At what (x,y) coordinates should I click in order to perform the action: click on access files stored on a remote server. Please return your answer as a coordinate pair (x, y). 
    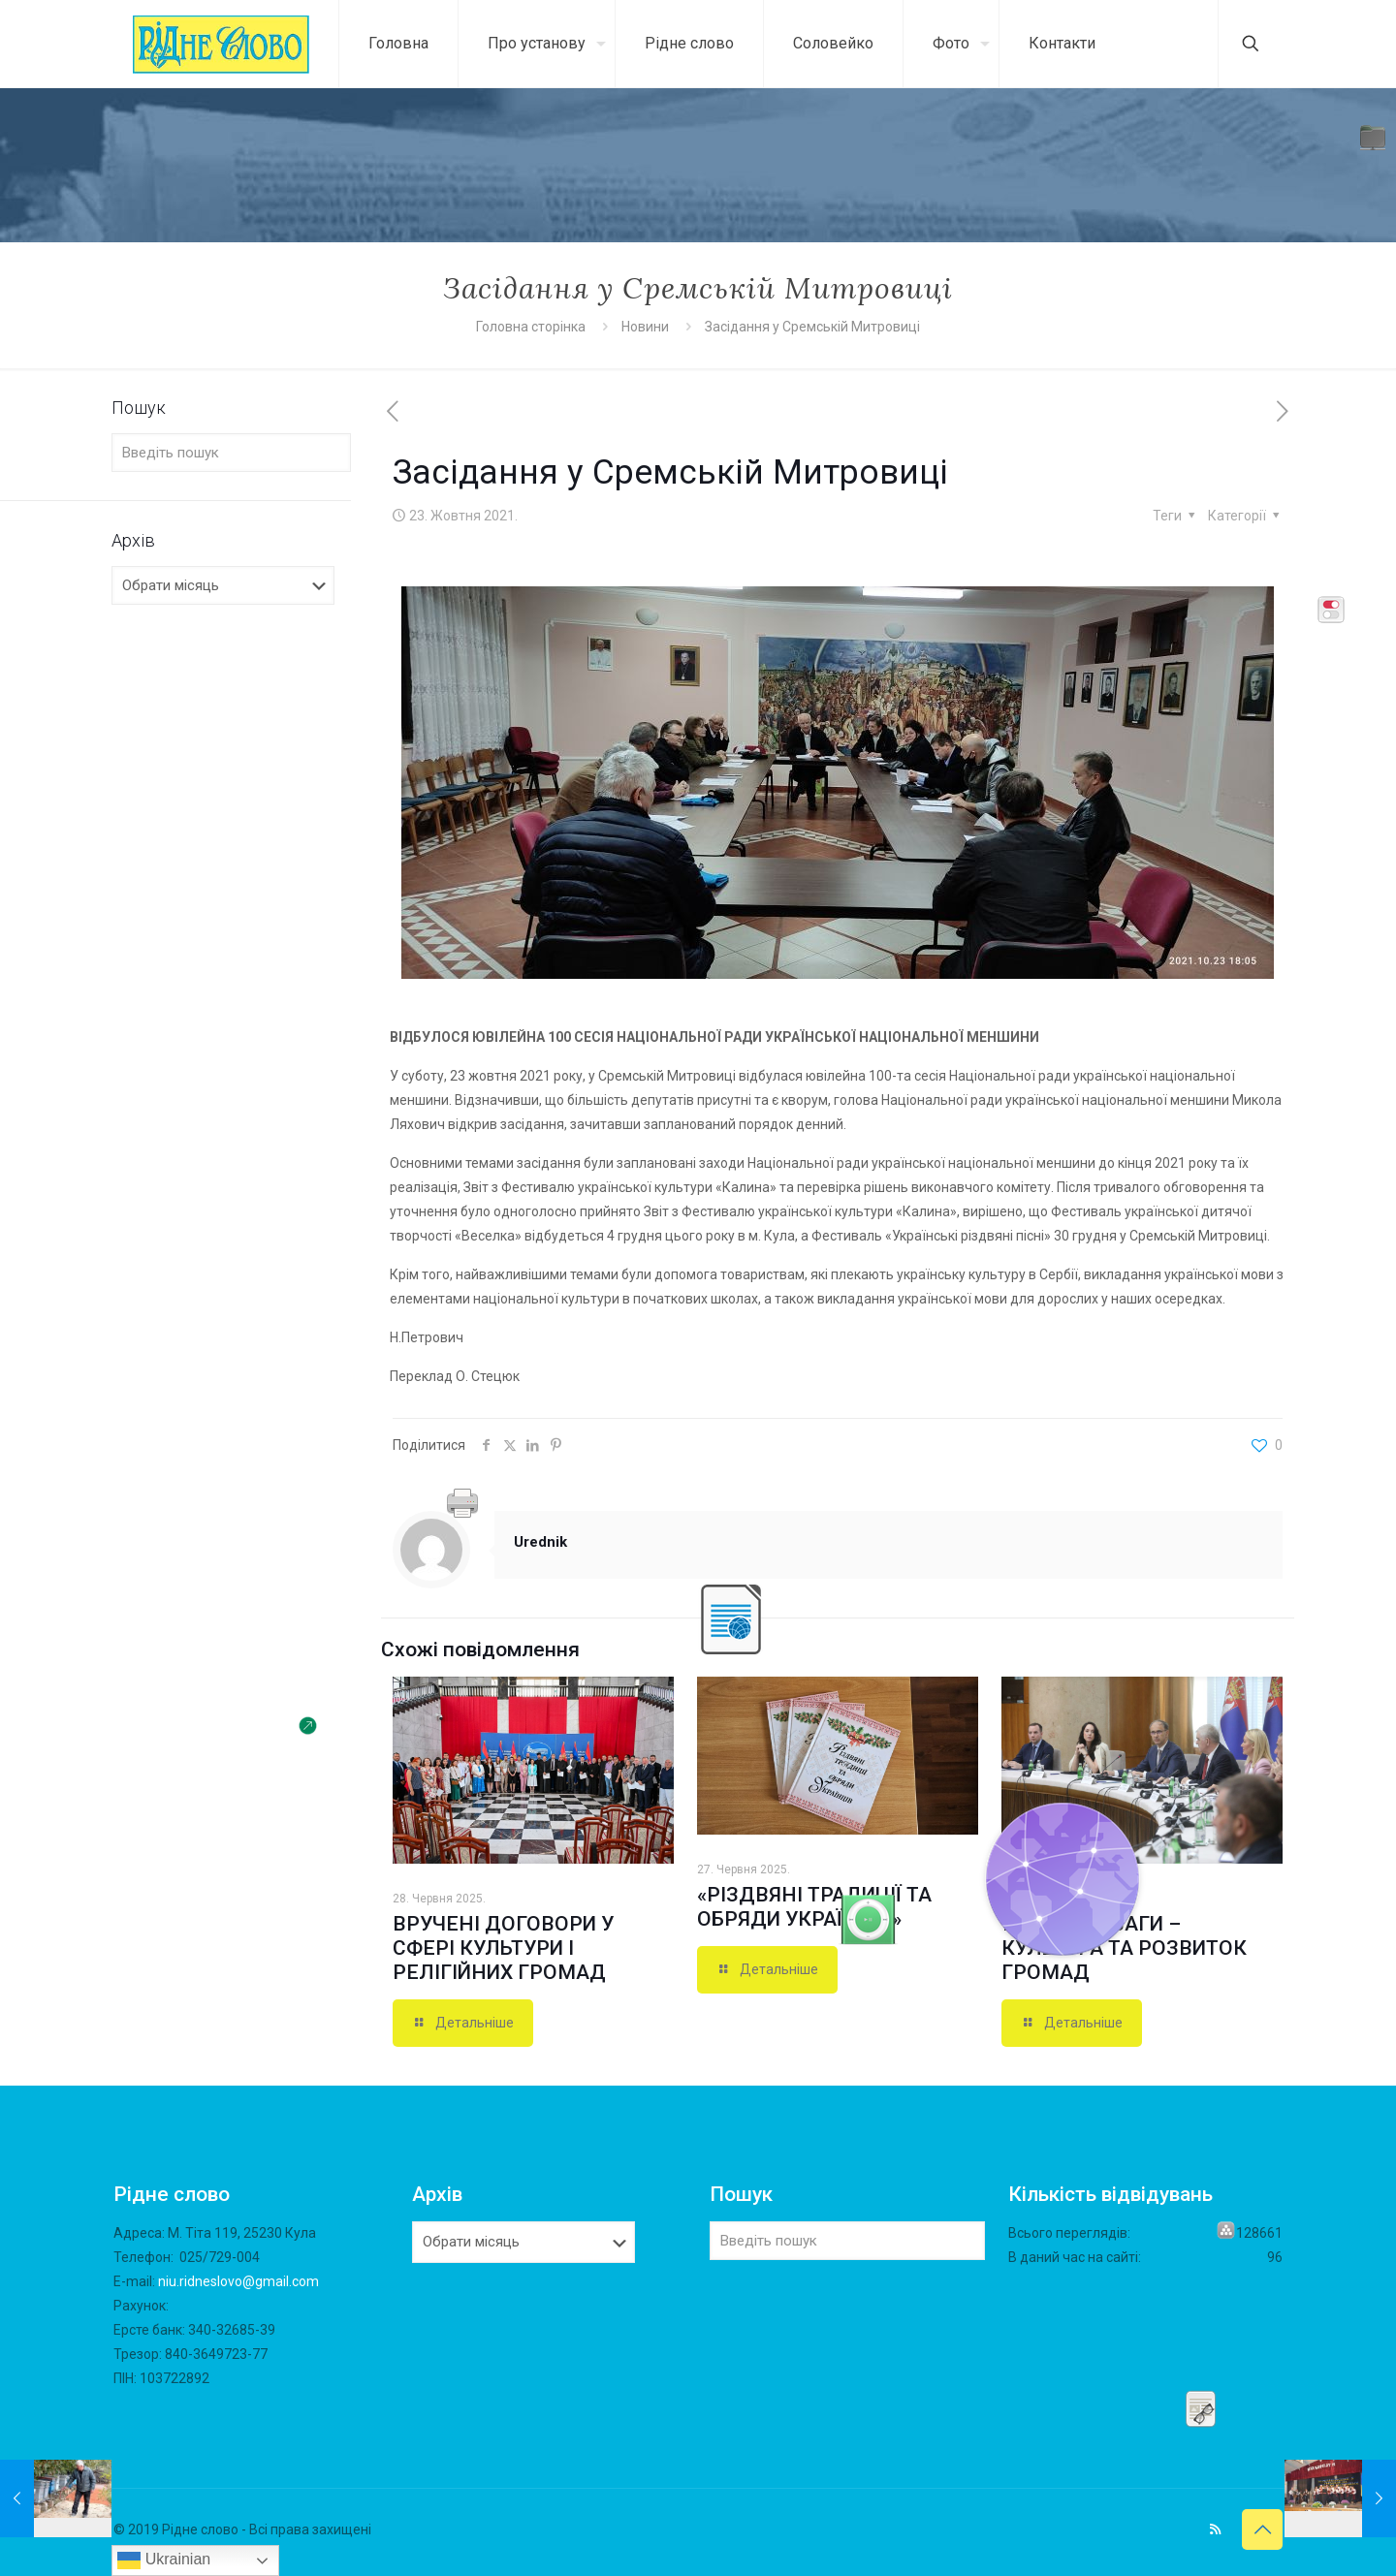
    Looking at the image, I should click on (1373, 138).